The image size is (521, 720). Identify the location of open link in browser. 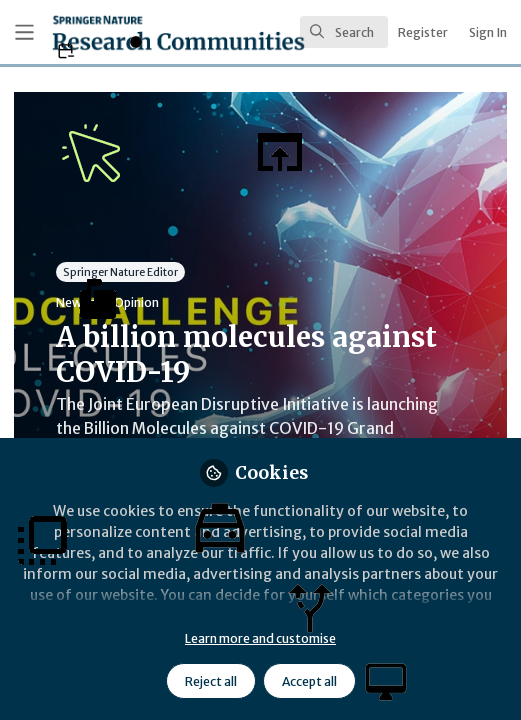
(280, 152).